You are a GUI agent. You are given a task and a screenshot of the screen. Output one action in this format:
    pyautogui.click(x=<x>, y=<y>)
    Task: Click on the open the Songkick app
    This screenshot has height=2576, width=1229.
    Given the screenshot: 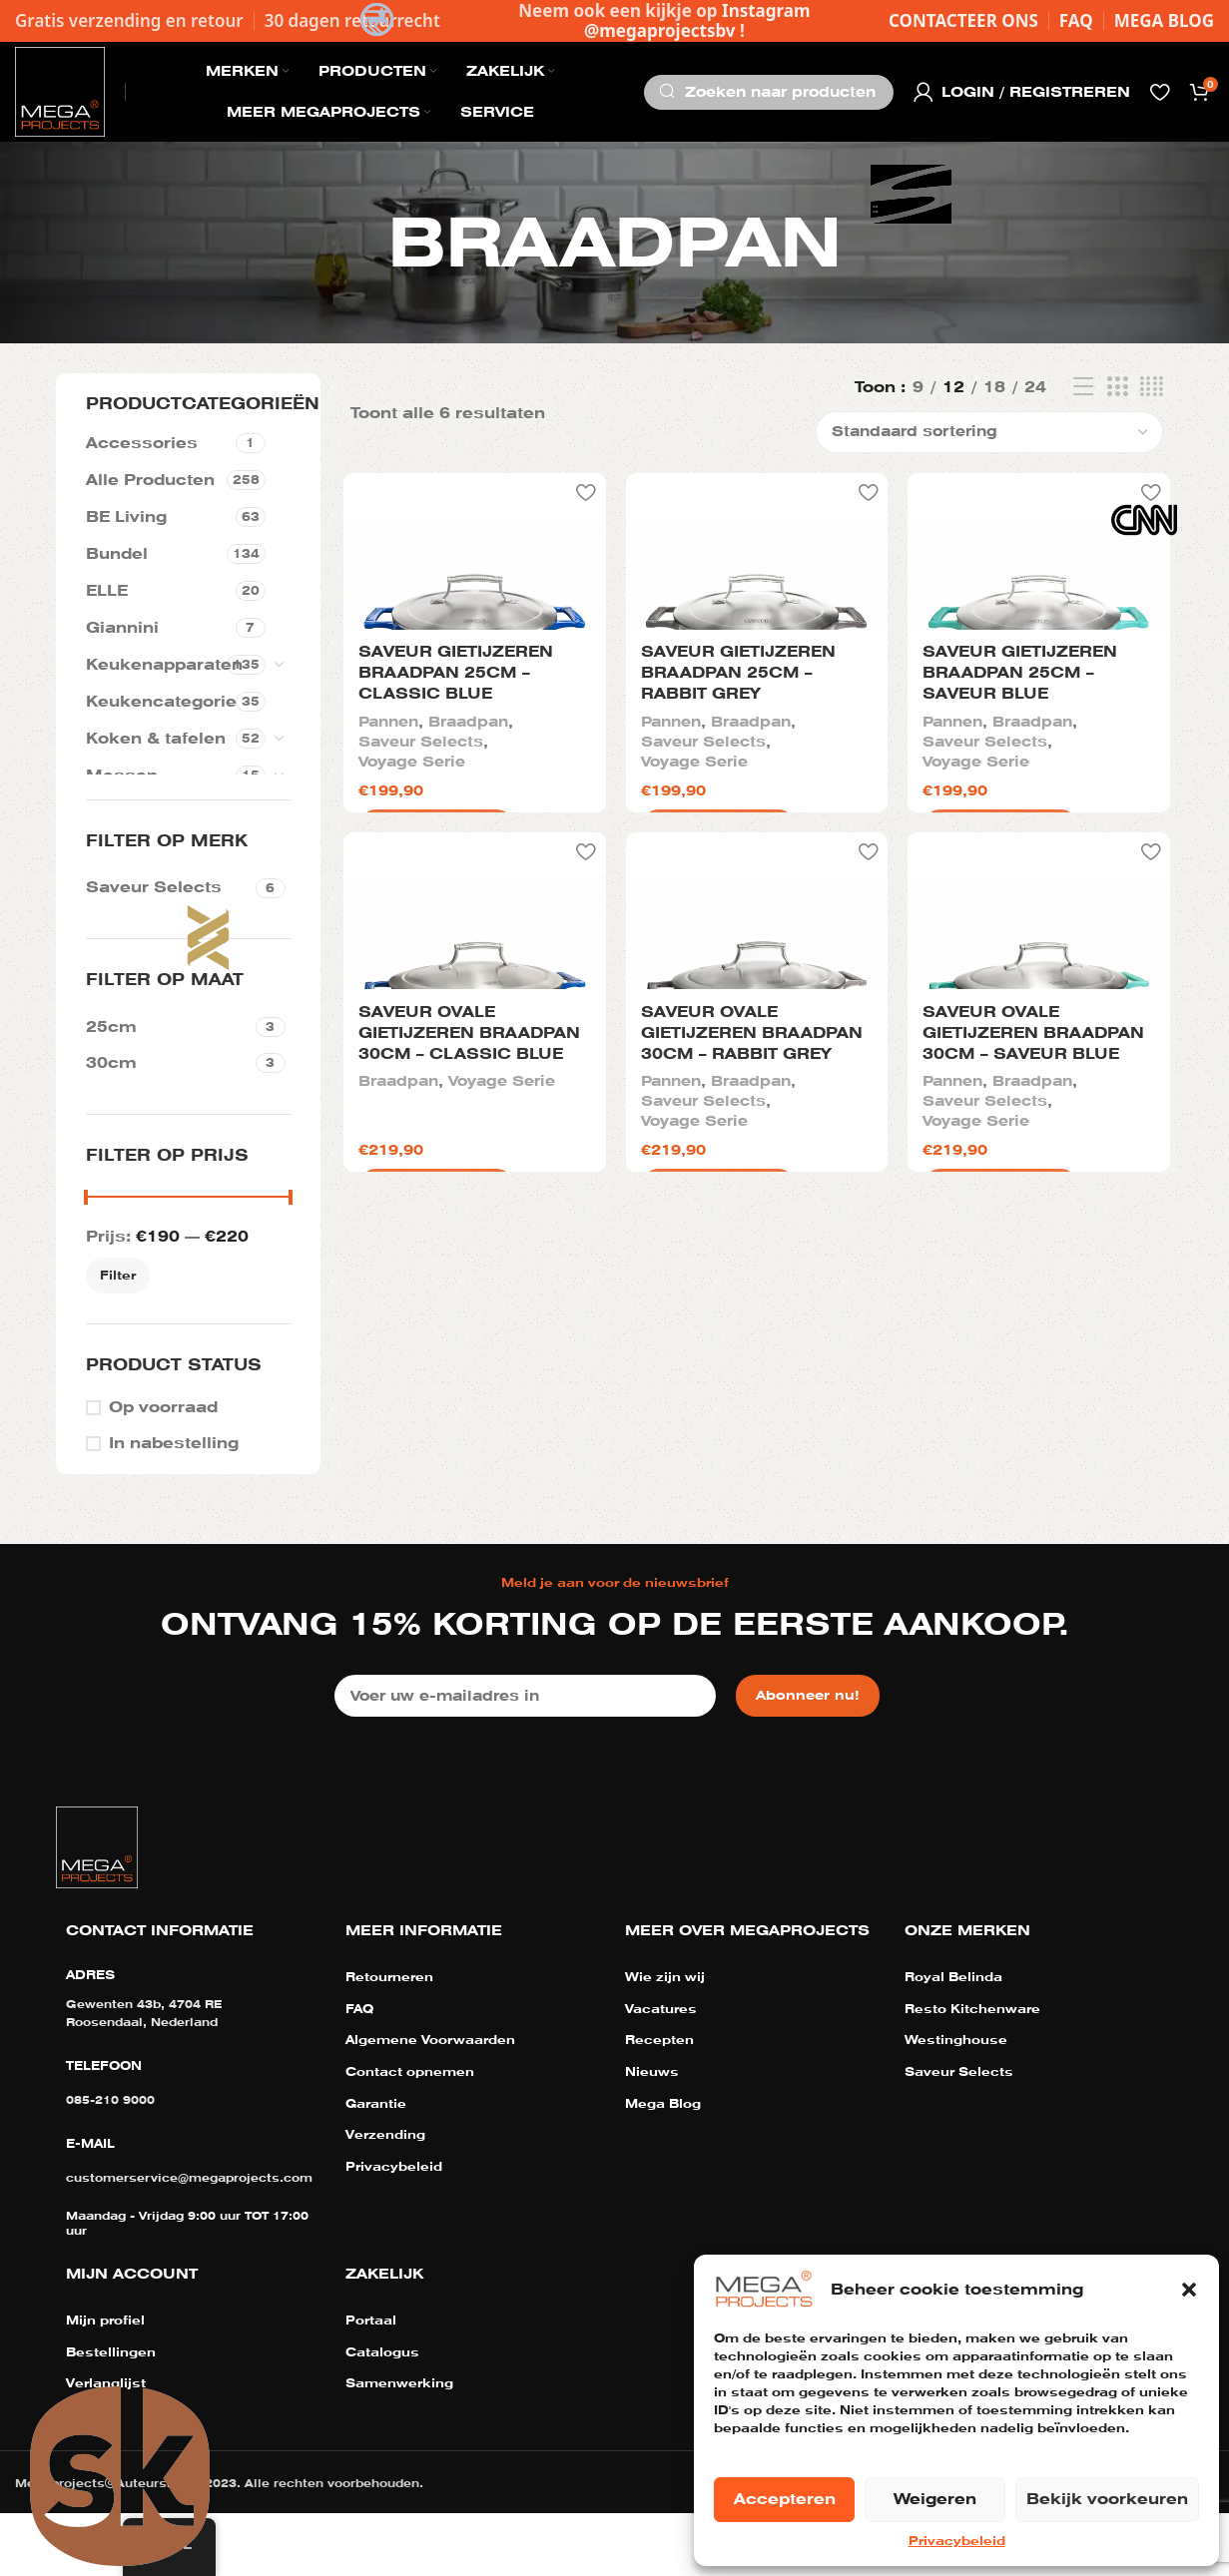 What is the action you would take?
    pyautogui.click(x=120, y=2476)
    